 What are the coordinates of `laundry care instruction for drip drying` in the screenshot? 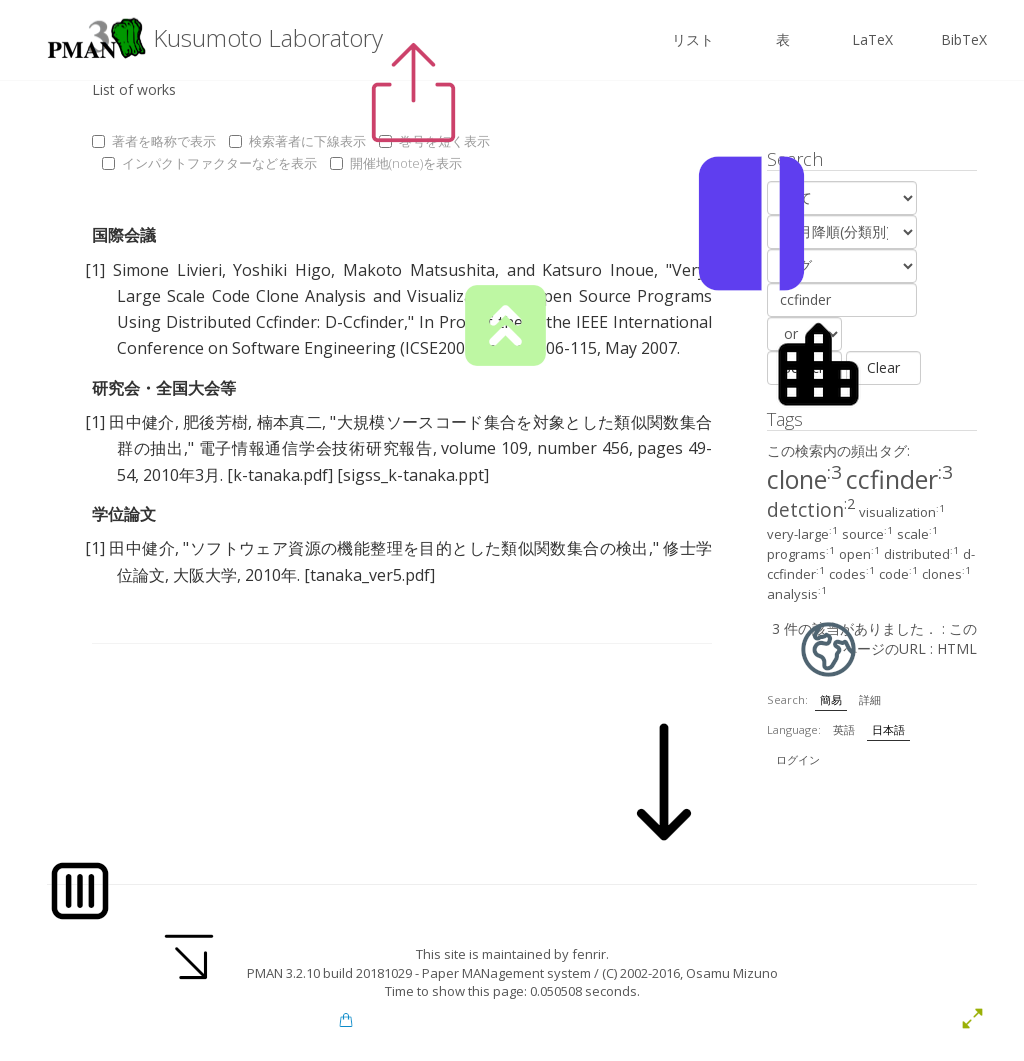 It's located at (80, 891).